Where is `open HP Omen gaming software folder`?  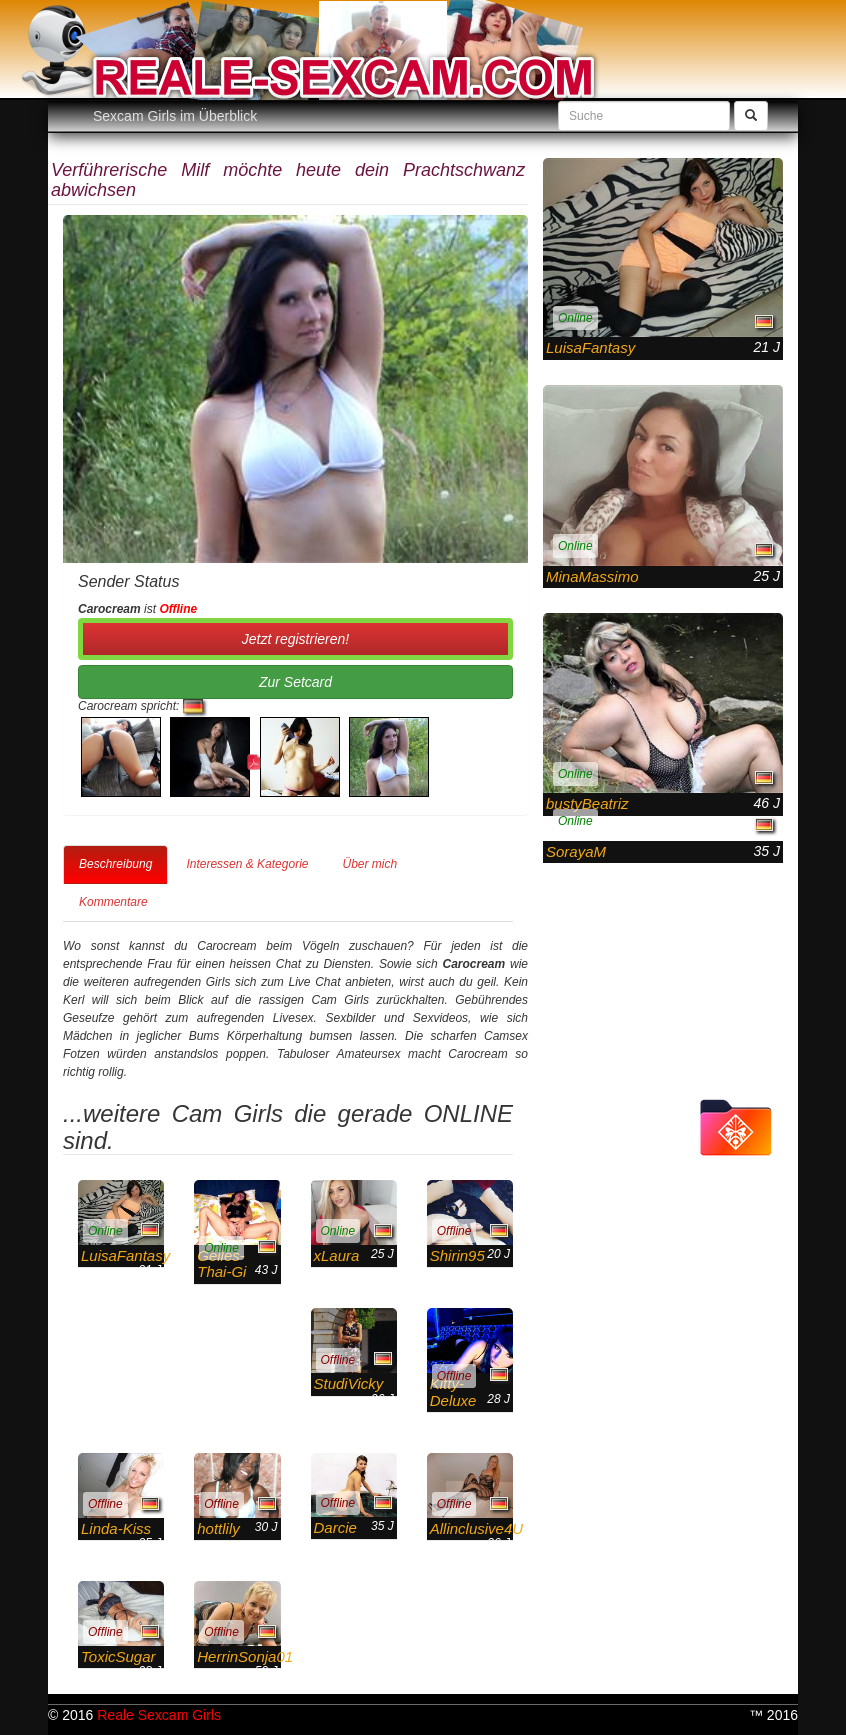
open HP Omen gaming software folder is located at coordinates (735, 1129).